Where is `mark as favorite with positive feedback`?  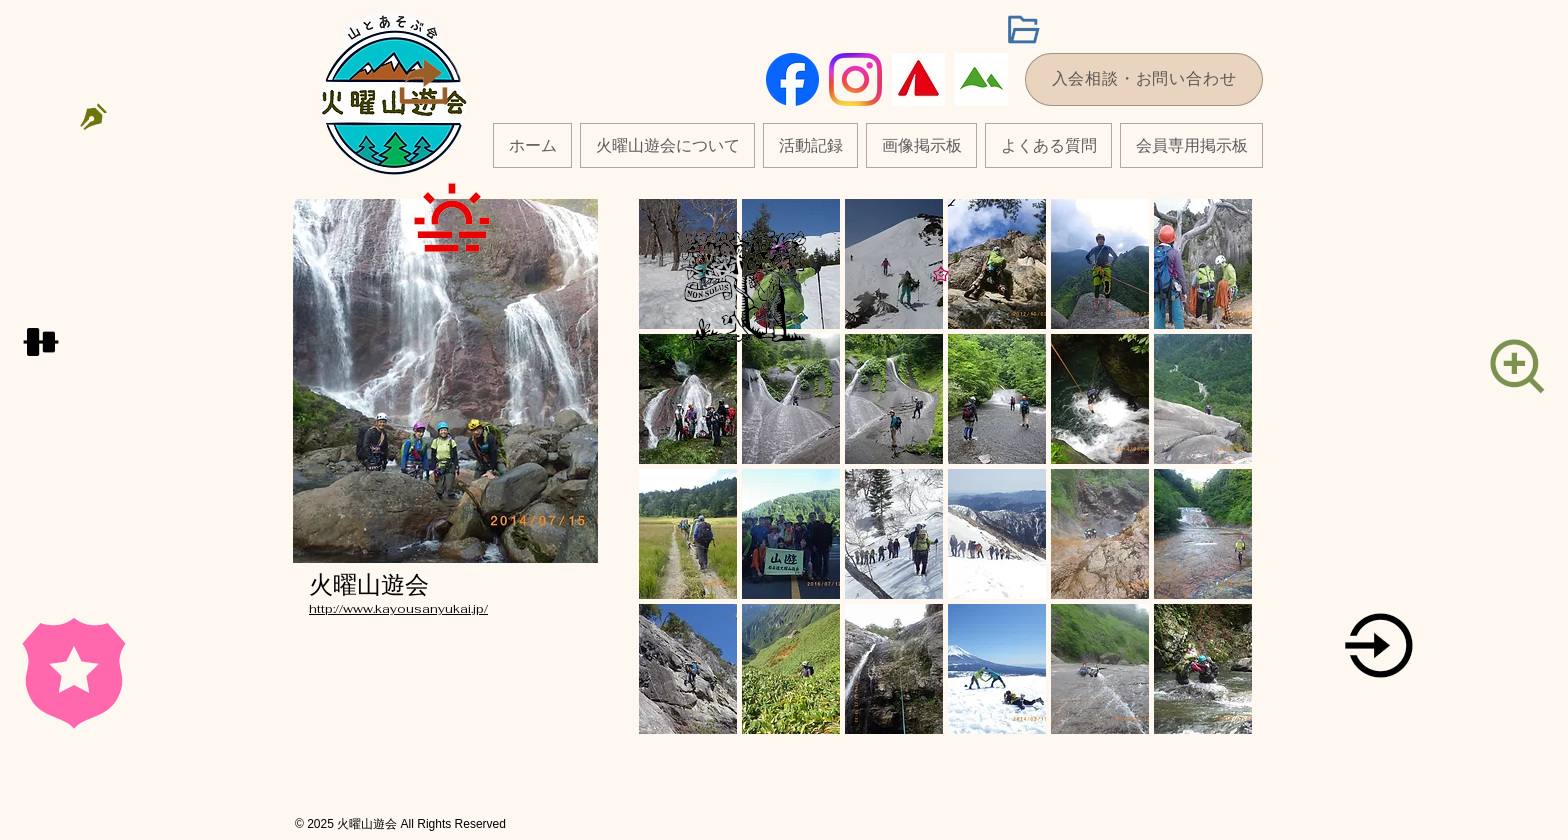 mark as favorite with positive feedback is located at coordinates (941, 274).